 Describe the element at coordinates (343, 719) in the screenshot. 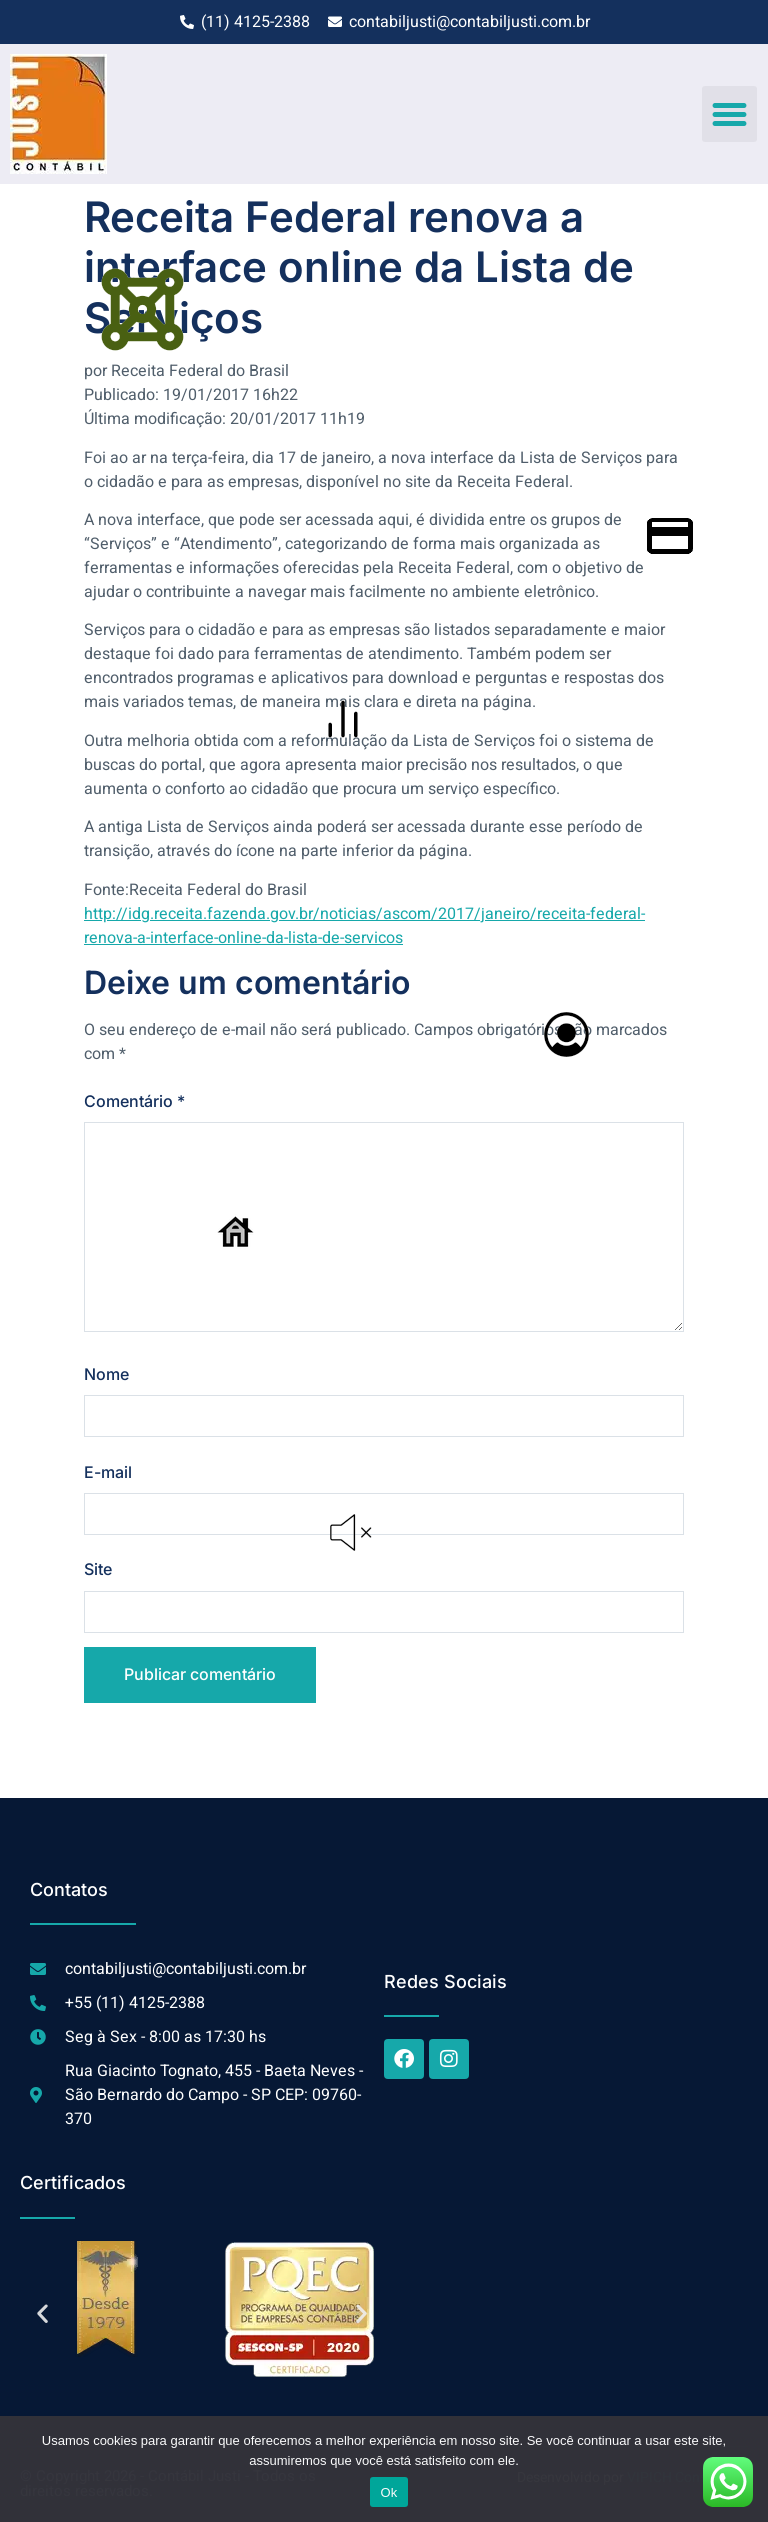

I see `view bar chart or statistics` at that location.